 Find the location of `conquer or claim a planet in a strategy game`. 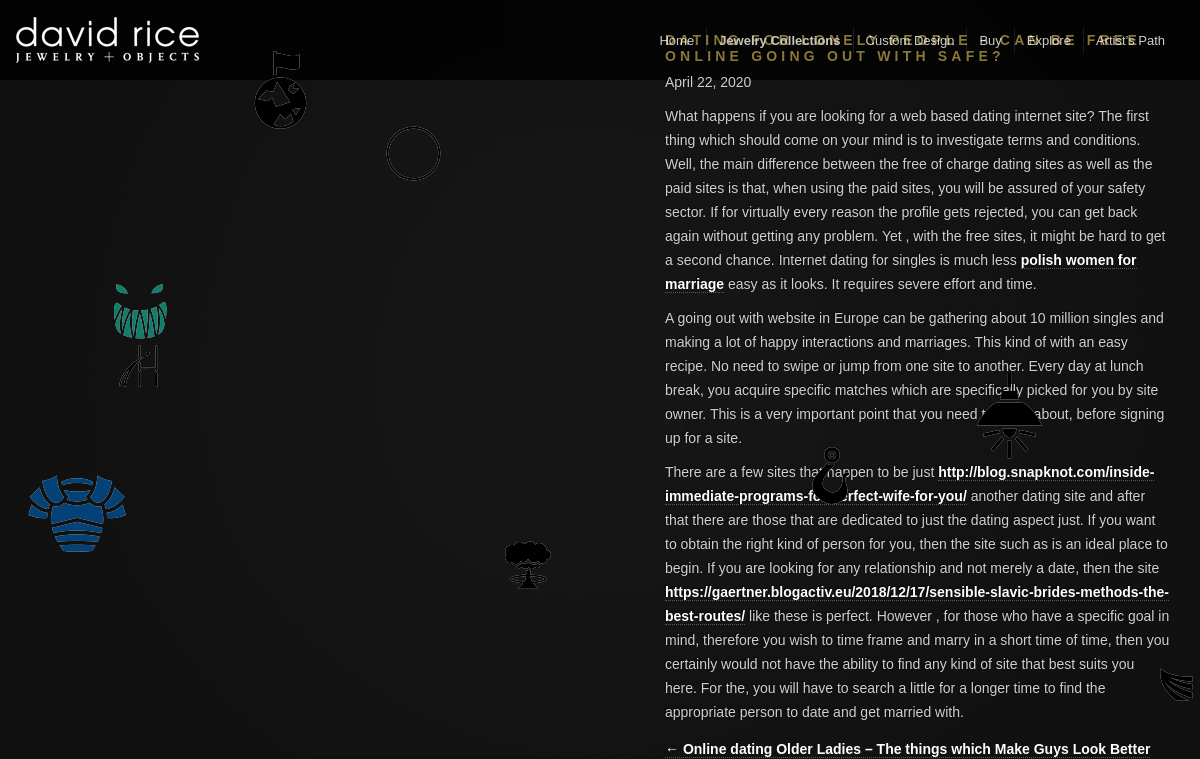

conquer or claim a planet in a strategy game is located at coordinates (280, 89).